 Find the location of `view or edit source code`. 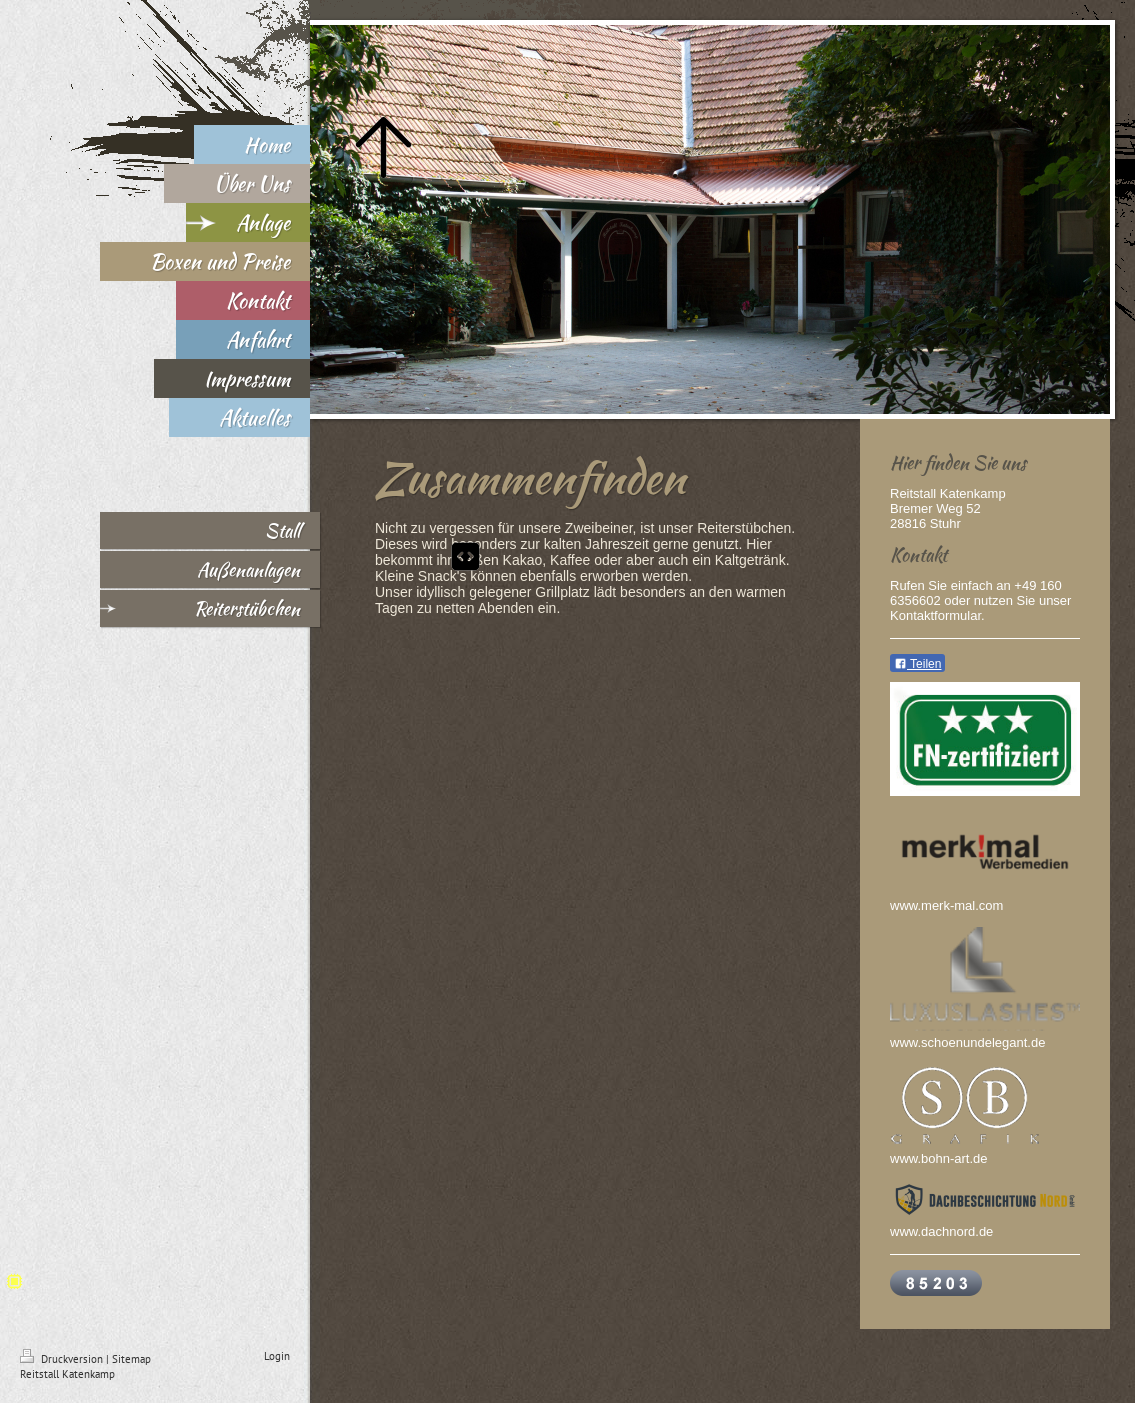

view or edit source code is located at coordinates (465, 556).